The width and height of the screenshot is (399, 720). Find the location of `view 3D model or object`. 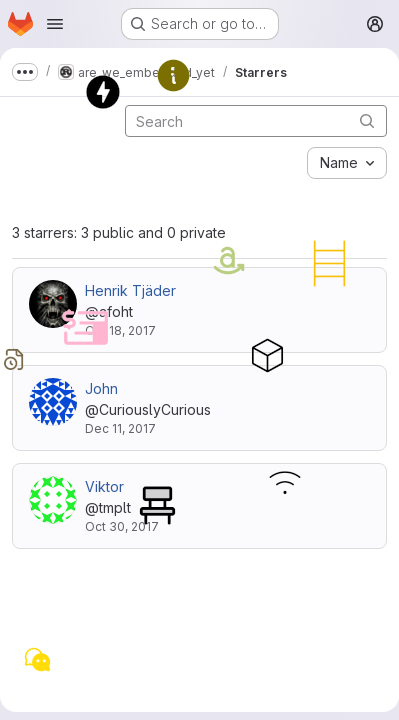

view 3D model or object is located at coordinates (267, 355).